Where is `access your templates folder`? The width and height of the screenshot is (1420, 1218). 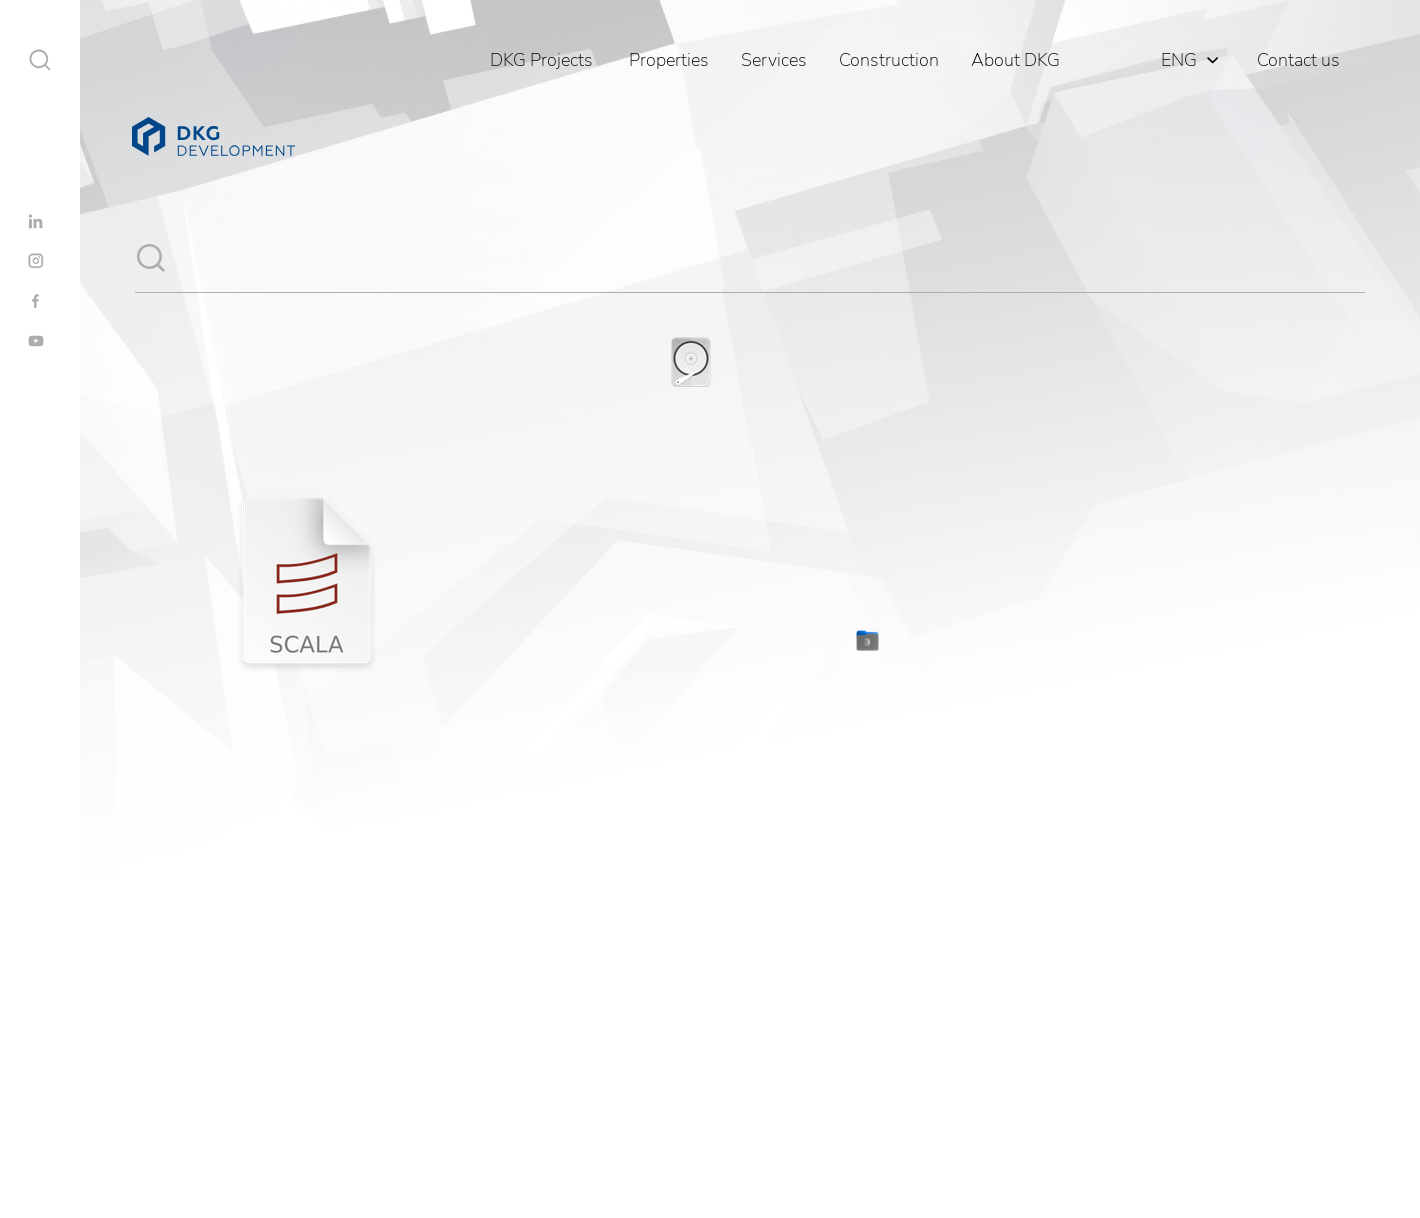
access your templates folder is located at coordinates (867, 640).